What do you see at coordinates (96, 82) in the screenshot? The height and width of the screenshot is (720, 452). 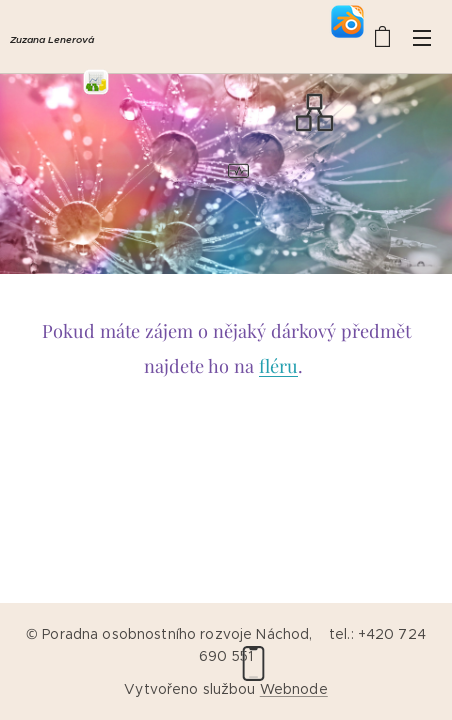 I see `open gnucash personal finance application` at bounding box center [96, 82].